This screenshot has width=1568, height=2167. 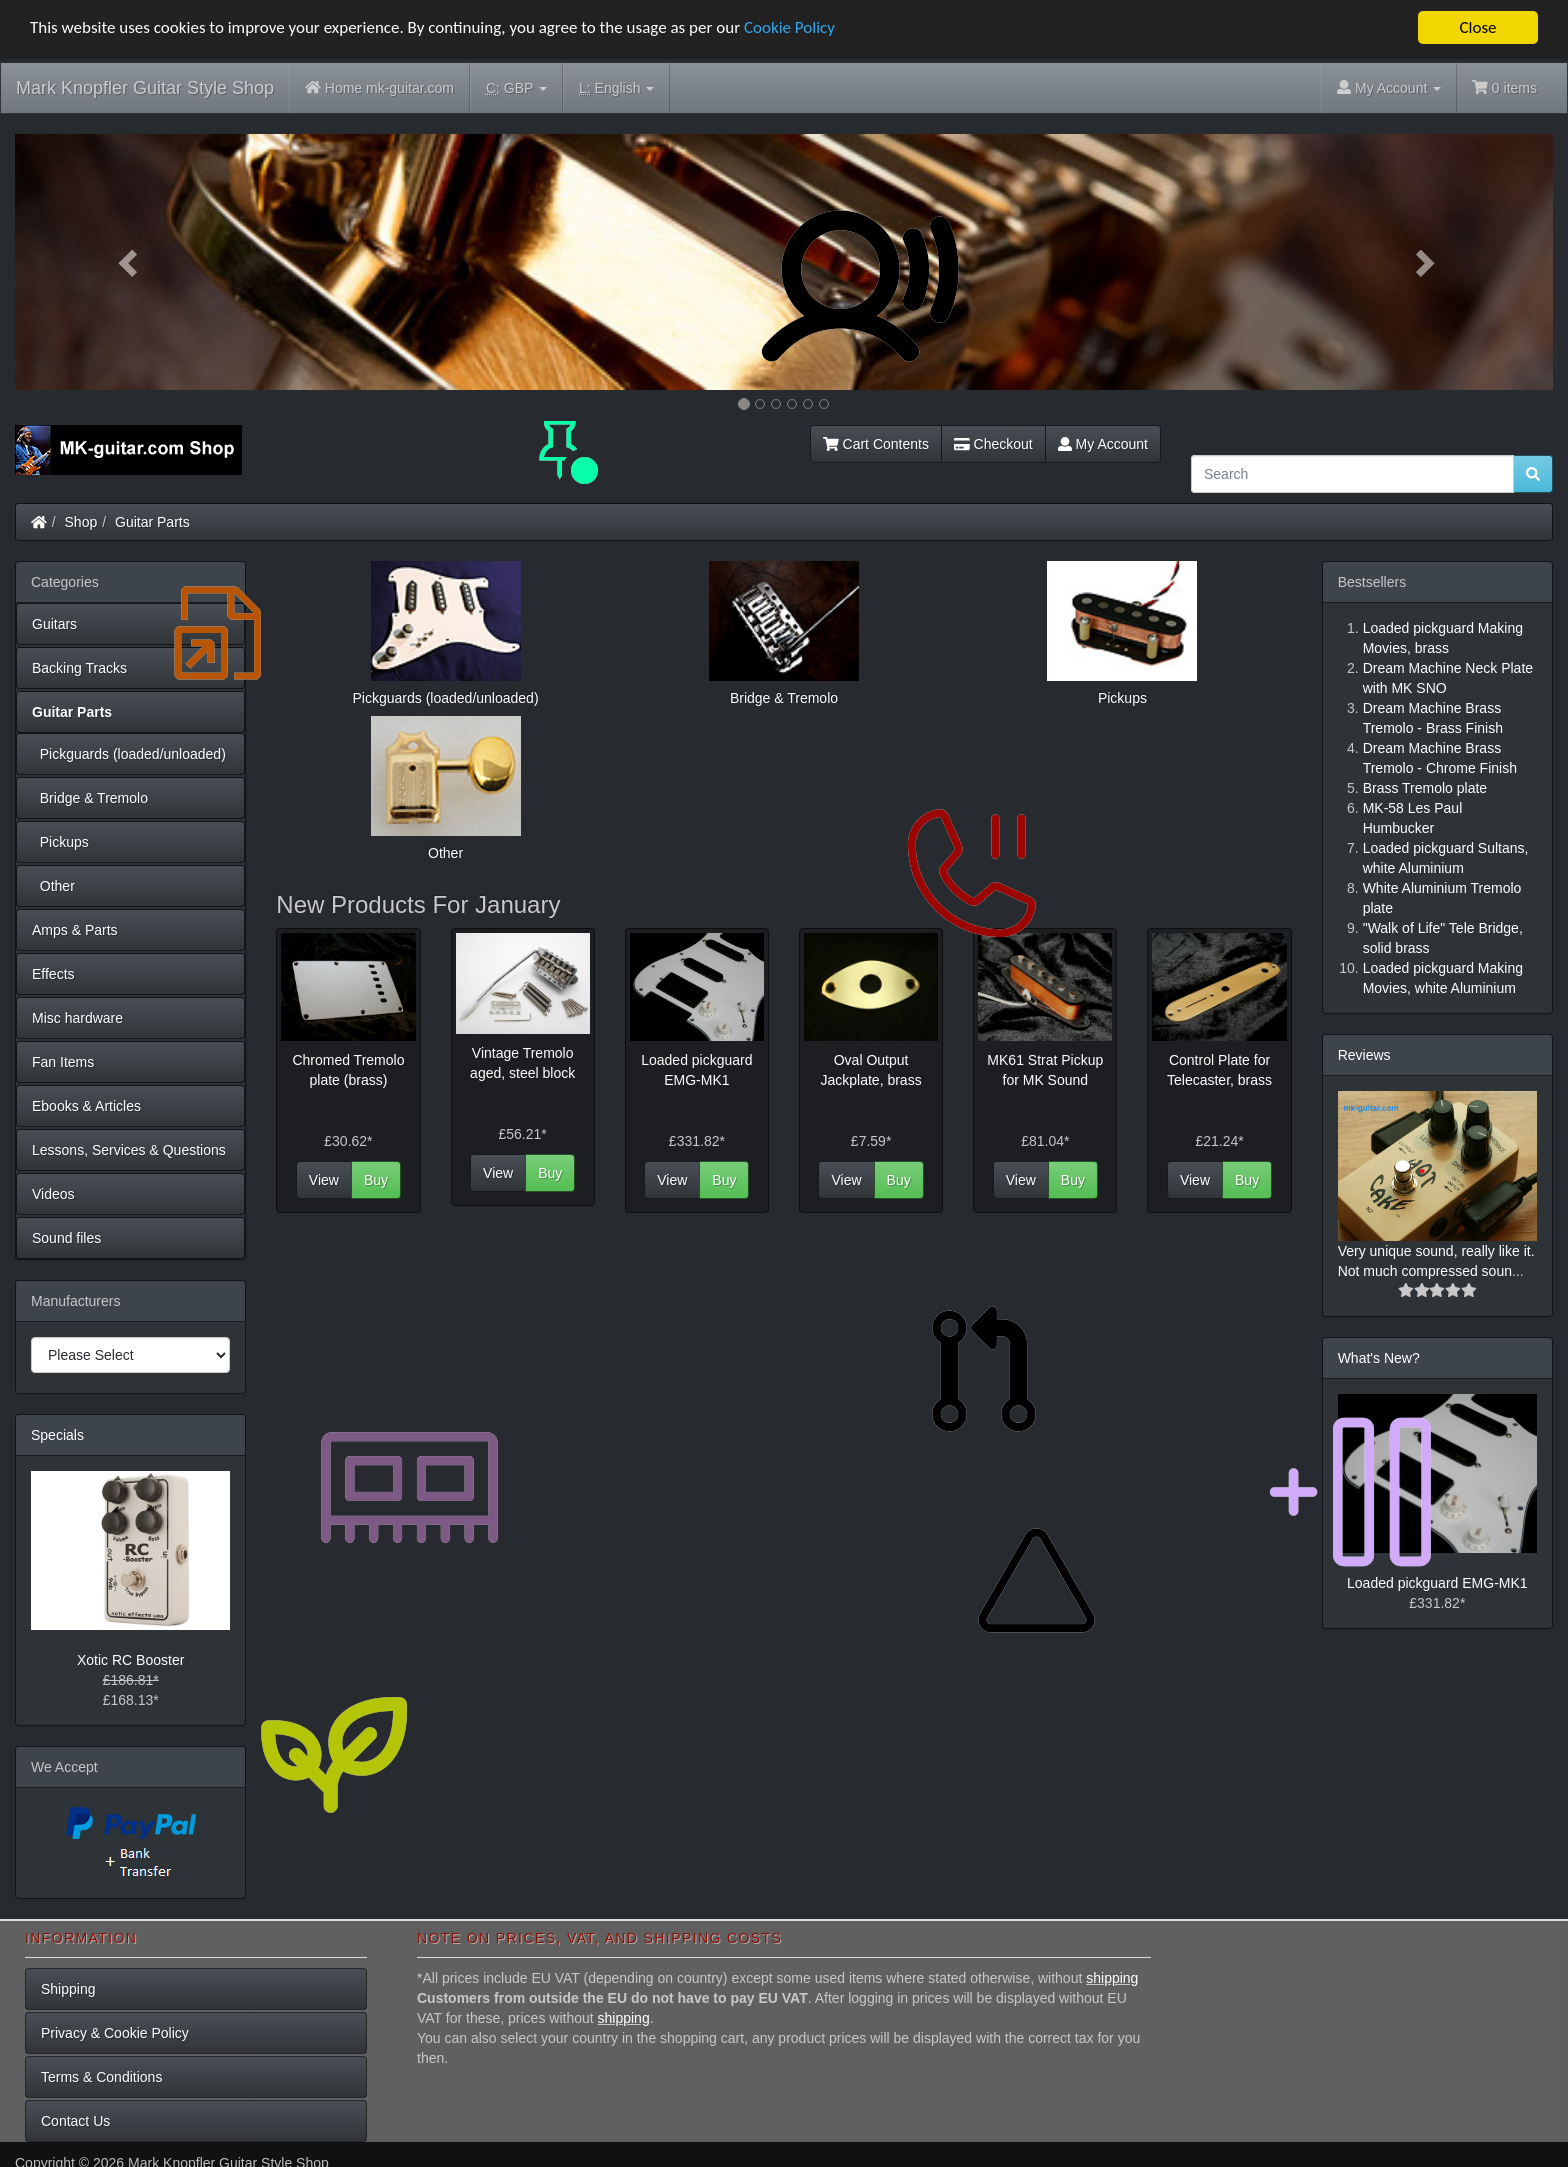 I want to click on access garden or plant care features, so click(x=333, y=1748).